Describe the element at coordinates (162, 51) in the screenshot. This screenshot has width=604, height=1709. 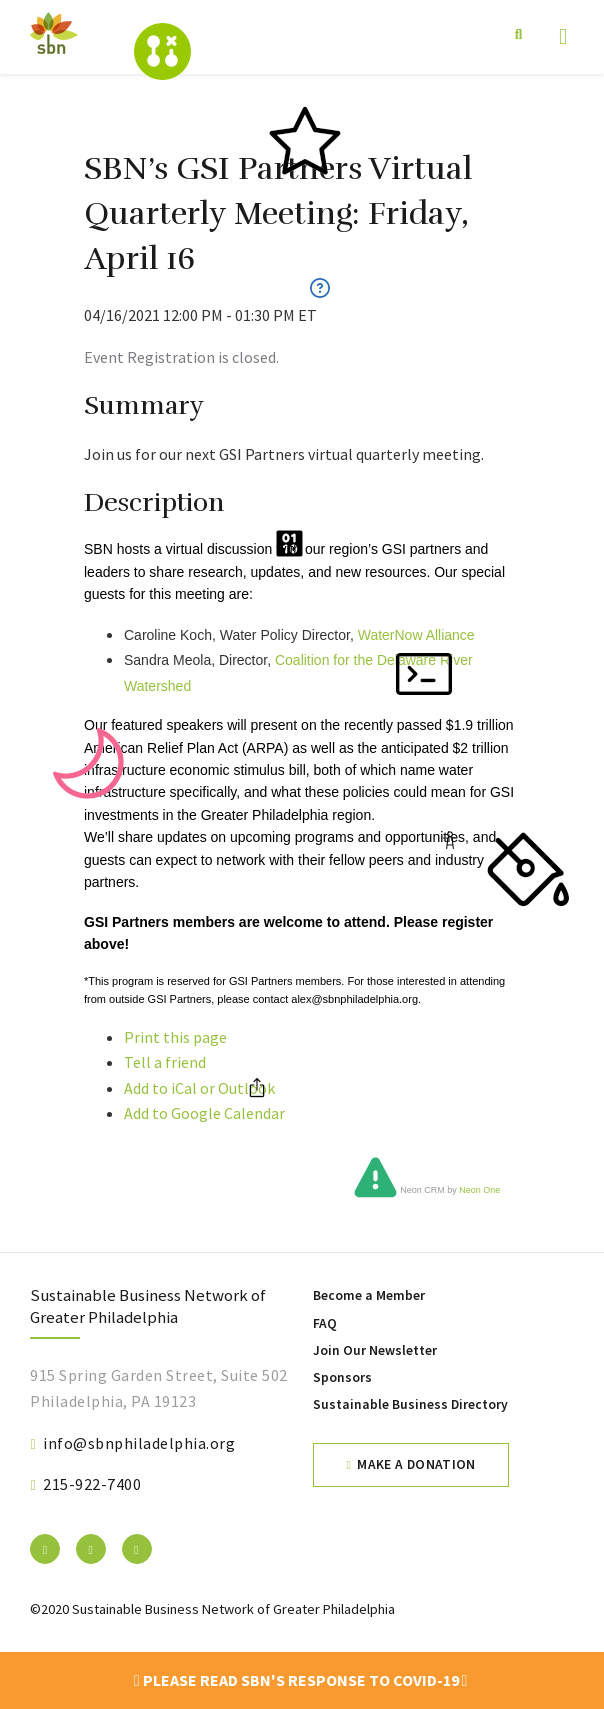
I see `indicates a closed pull request in your activity feed` at that location.